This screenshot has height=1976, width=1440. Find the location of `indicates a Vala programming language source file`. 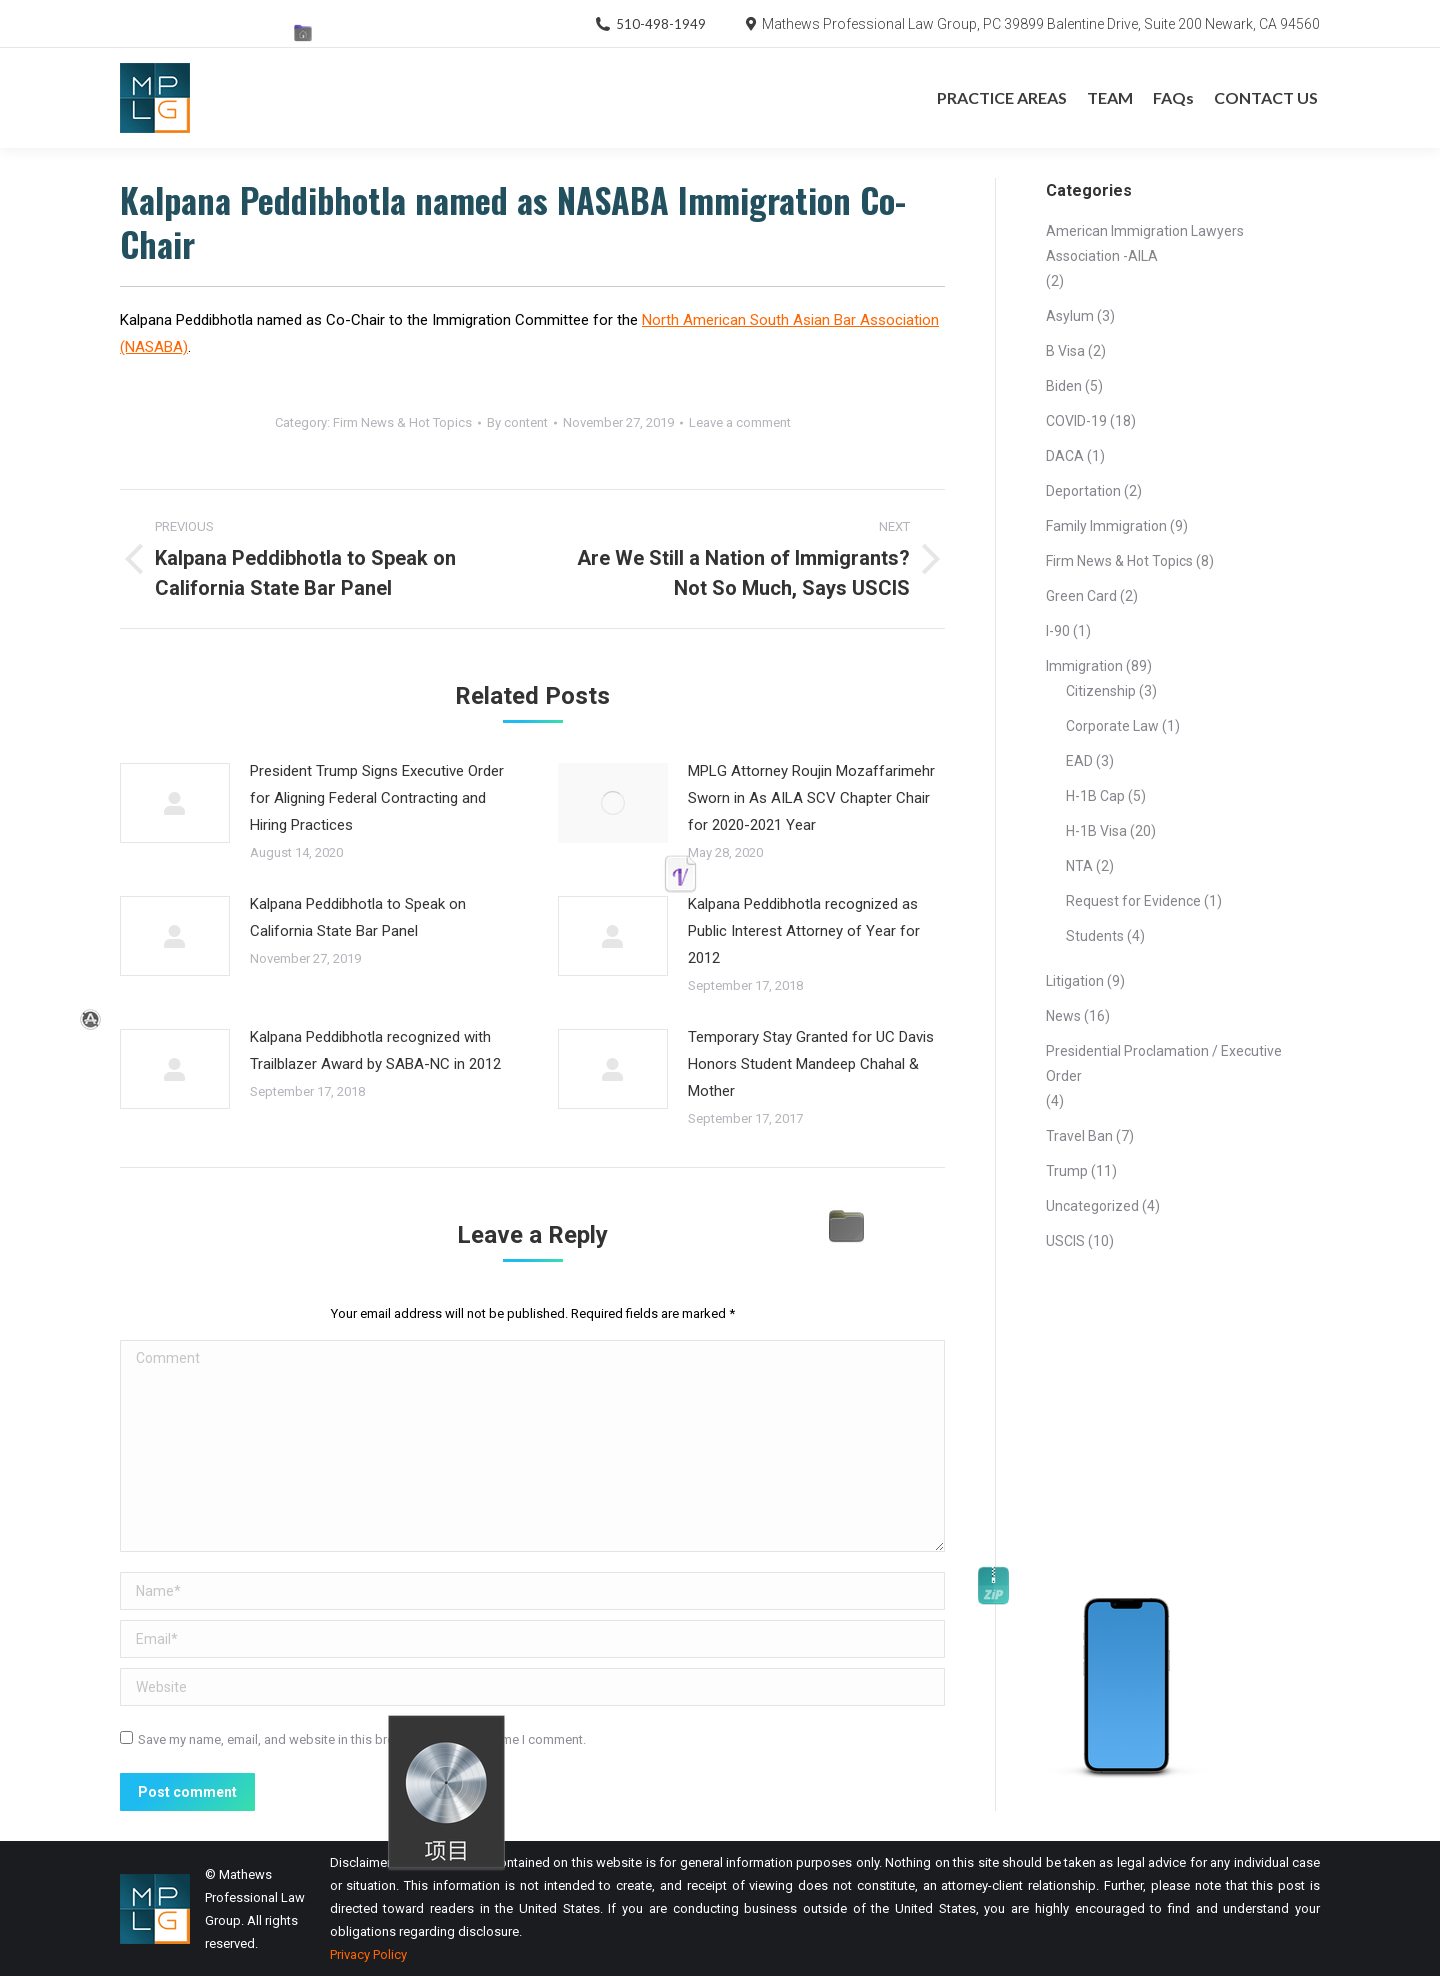

indicates a Vala programming language source file is located at coordinates (680, 873).